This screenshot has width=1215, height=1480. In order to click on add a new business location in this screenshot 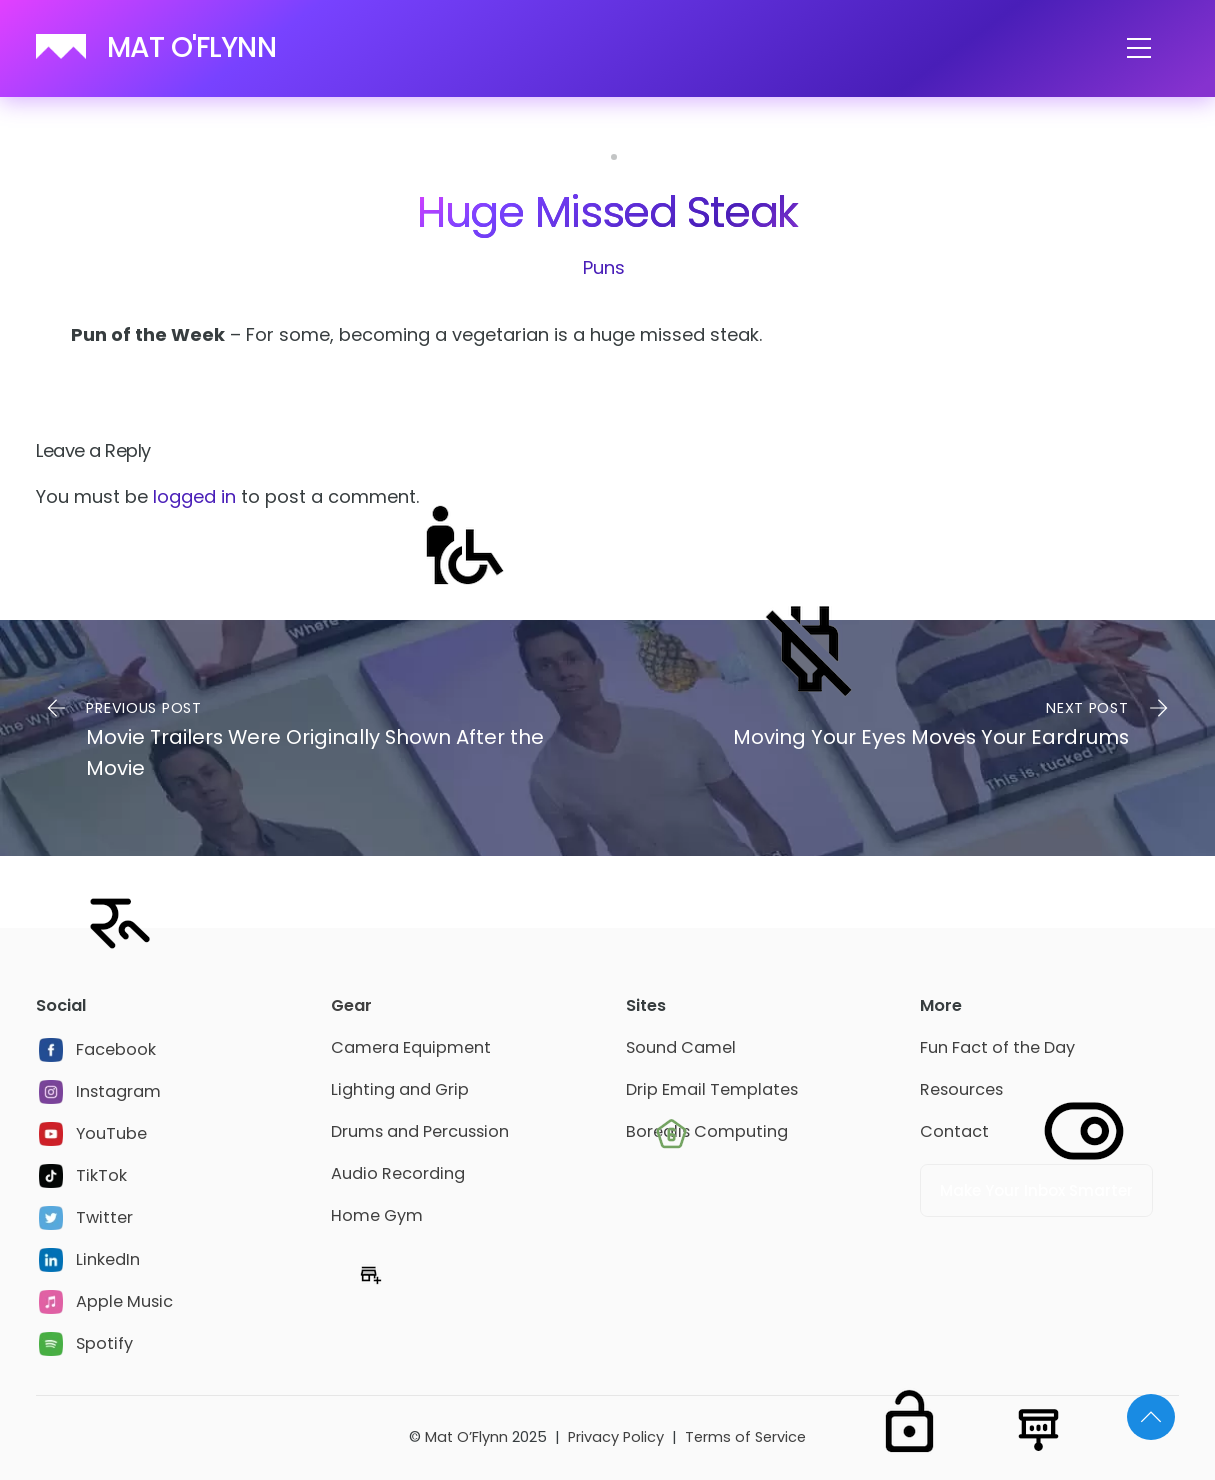, I will do `click(371, 1274)`.